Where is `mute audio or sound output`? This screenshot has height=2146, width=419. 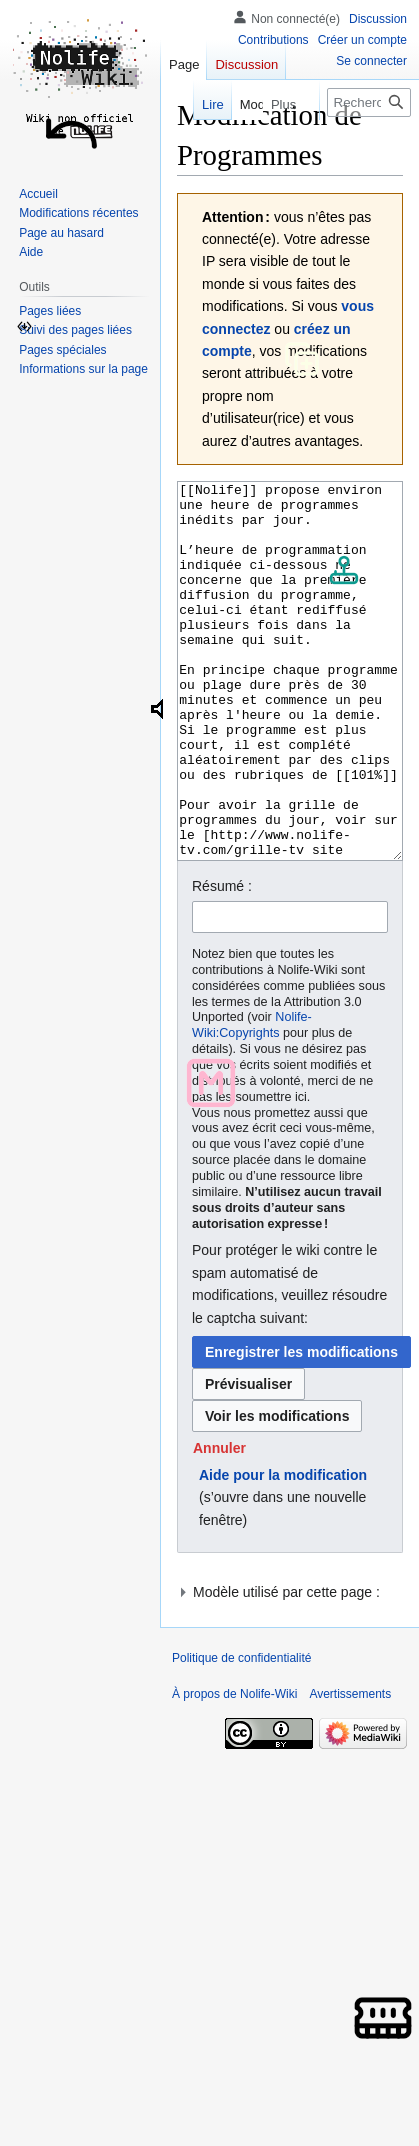 mute audio or sound output is located at coordinates (158, 709).